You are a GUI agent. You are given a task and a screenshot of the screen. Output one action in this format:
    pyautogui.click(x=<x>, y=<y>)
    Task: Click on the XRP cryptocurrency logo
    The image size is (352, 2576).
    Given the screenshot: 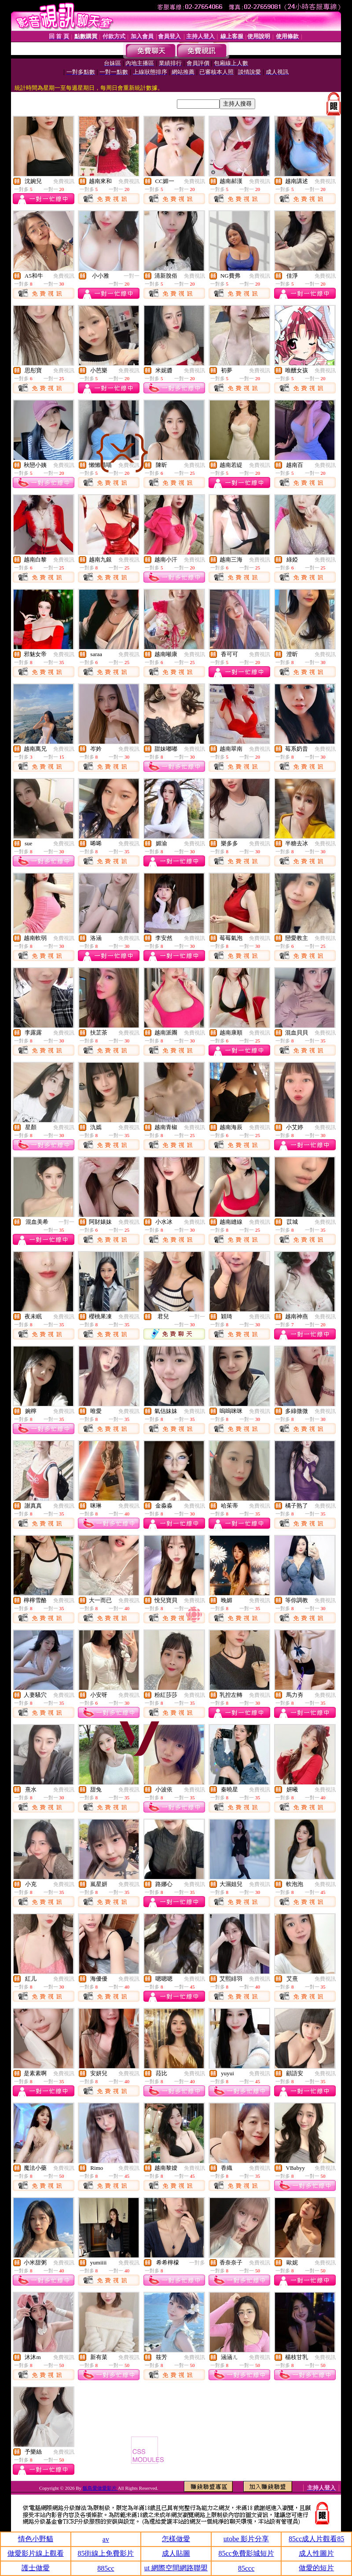 What is the action you would take?
    pyautogui.click(x=122, y=453)
    